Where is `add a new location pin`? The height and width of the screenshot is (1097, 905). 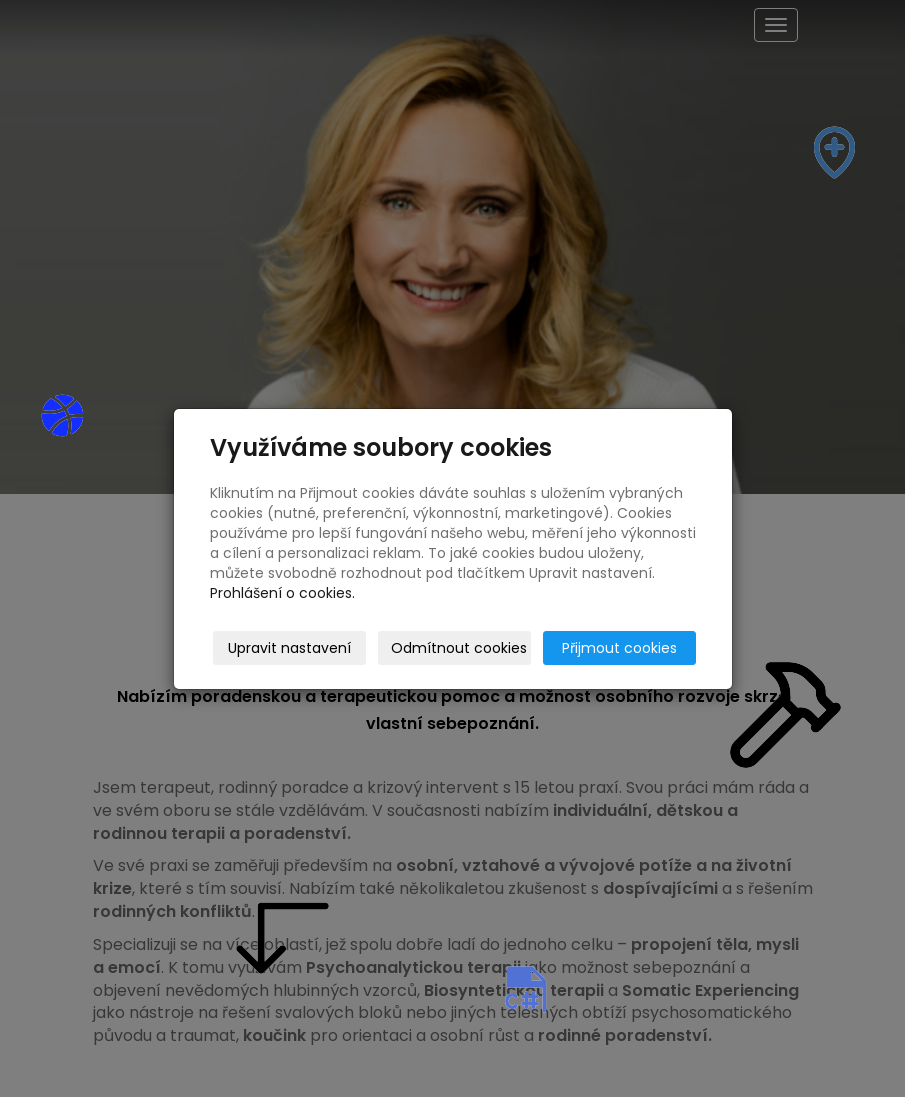 add a new location pin is located at coordinates (834, 152).